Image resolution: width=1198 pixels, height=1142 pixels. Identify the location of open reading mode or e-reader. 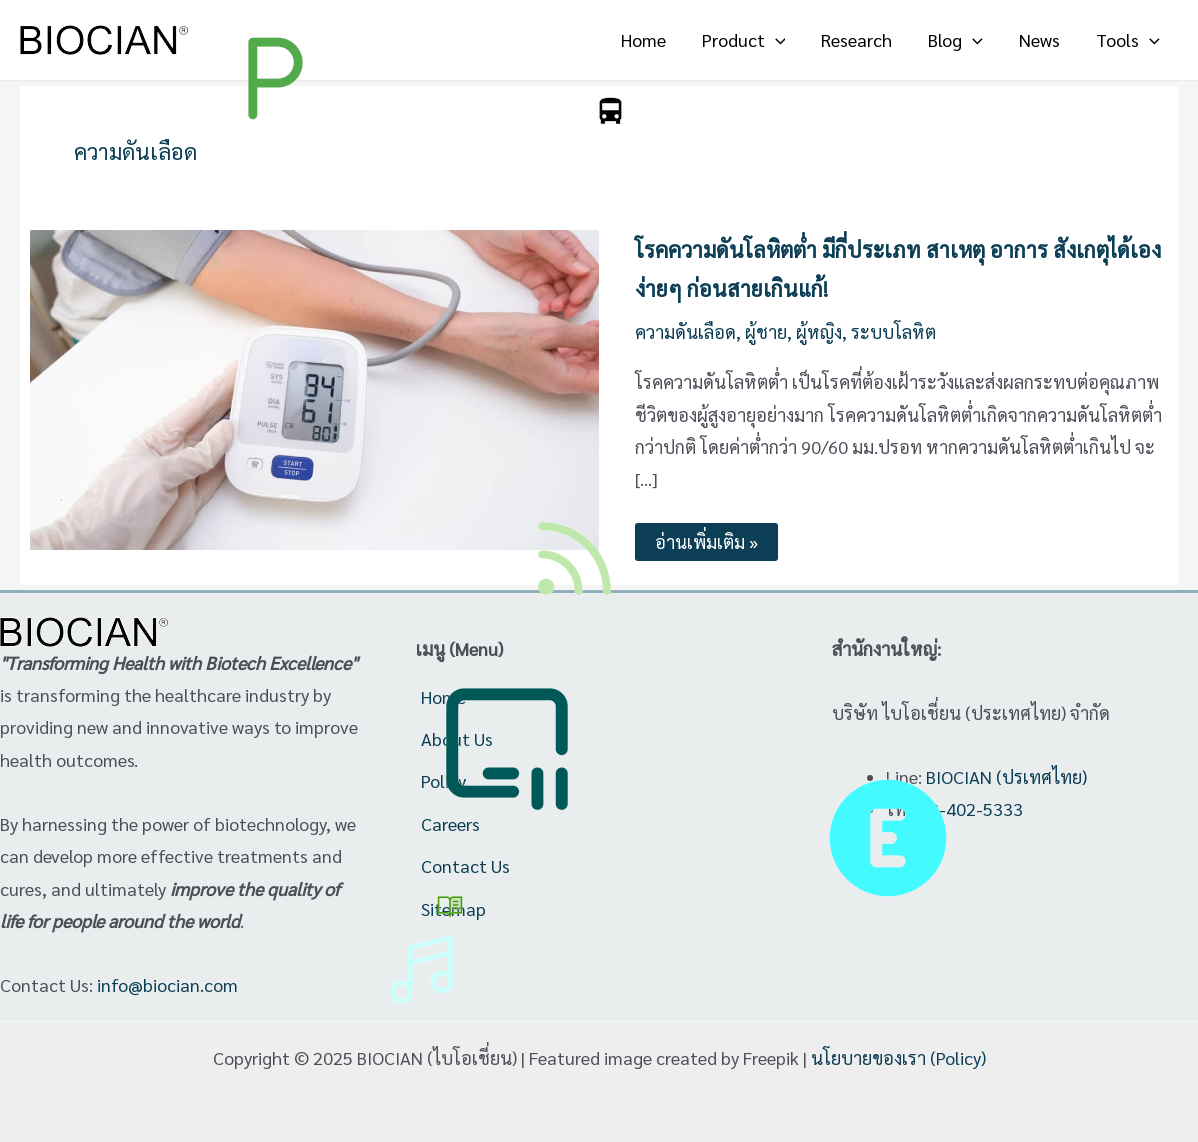
(450, 905).